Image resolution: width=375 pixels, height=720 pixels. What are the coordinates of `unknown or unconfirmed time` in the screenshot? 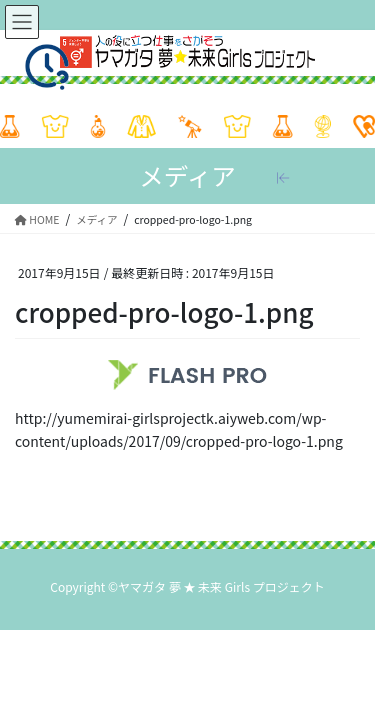 It's located at (47, 66).